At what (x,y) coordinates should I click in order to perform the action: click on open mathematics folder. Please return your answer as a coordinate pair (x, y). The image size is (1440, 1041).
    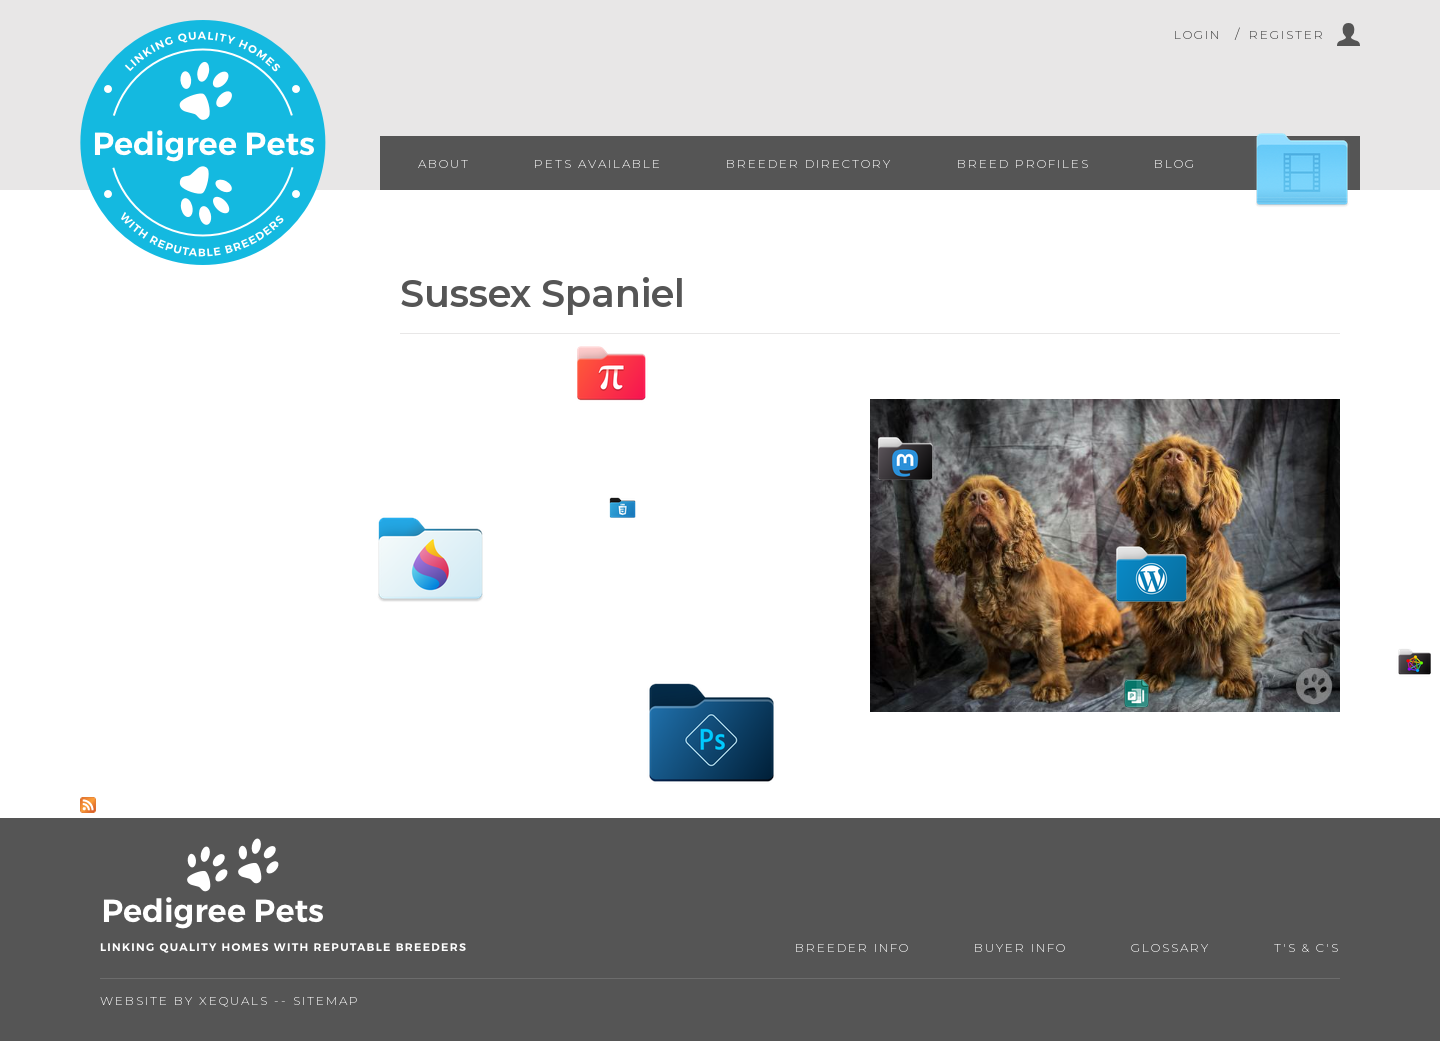
    Looking at the image, I should click on (611, 375).